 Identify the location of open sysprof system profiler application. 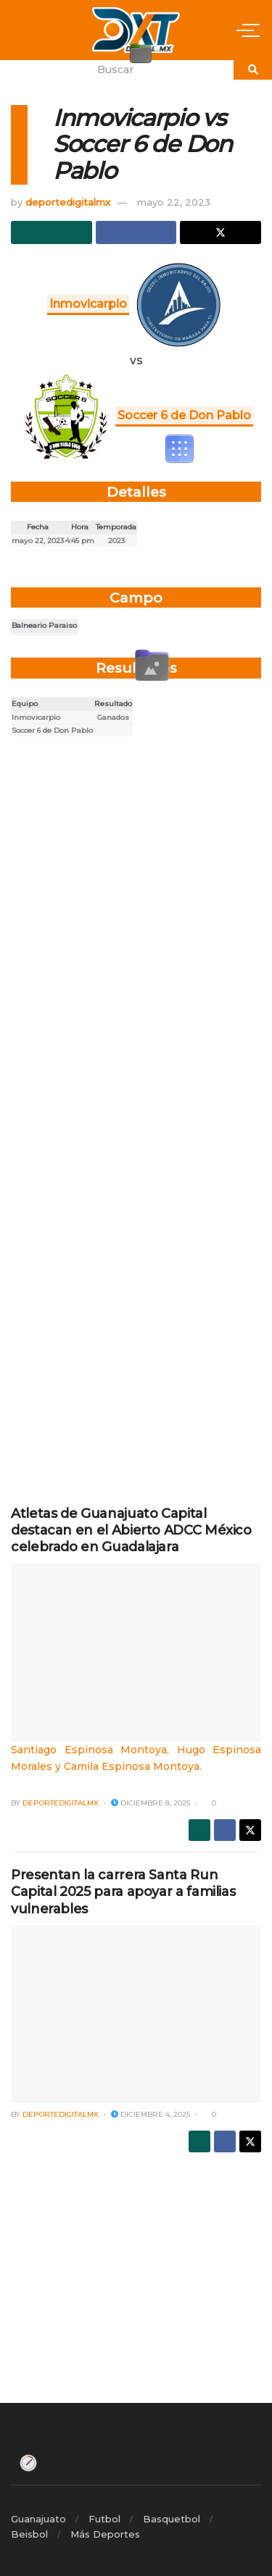
(28, 2463).